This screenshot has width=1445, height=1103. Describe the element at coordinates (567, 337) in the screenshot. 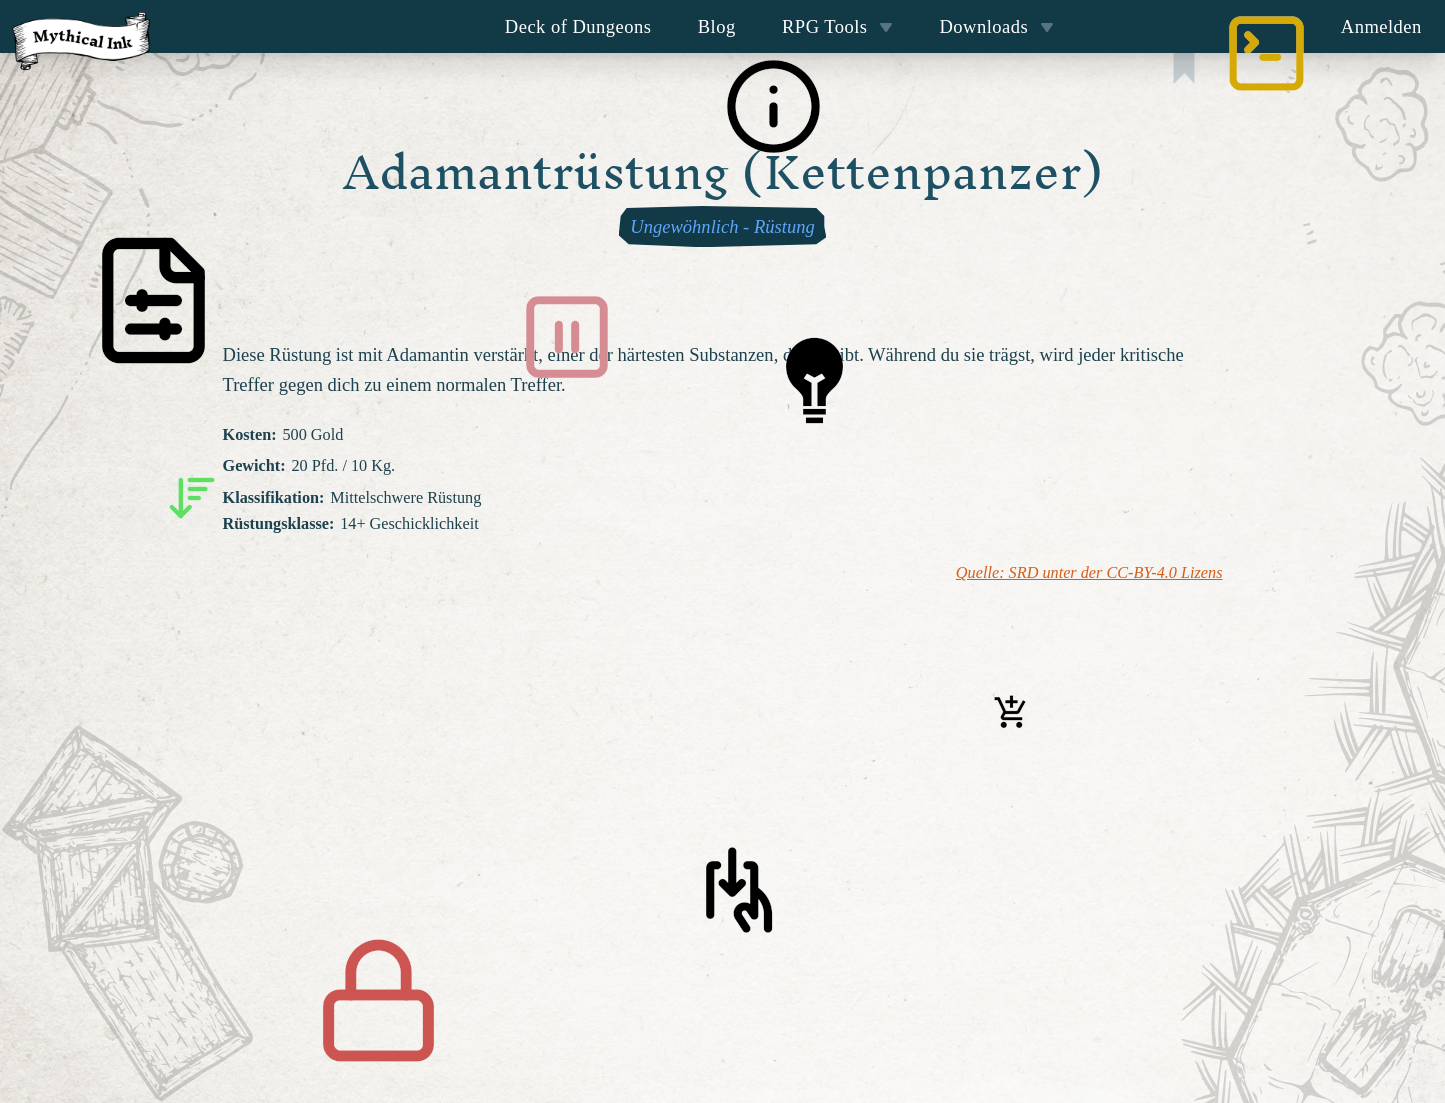

I see `pause media playback` at that location.